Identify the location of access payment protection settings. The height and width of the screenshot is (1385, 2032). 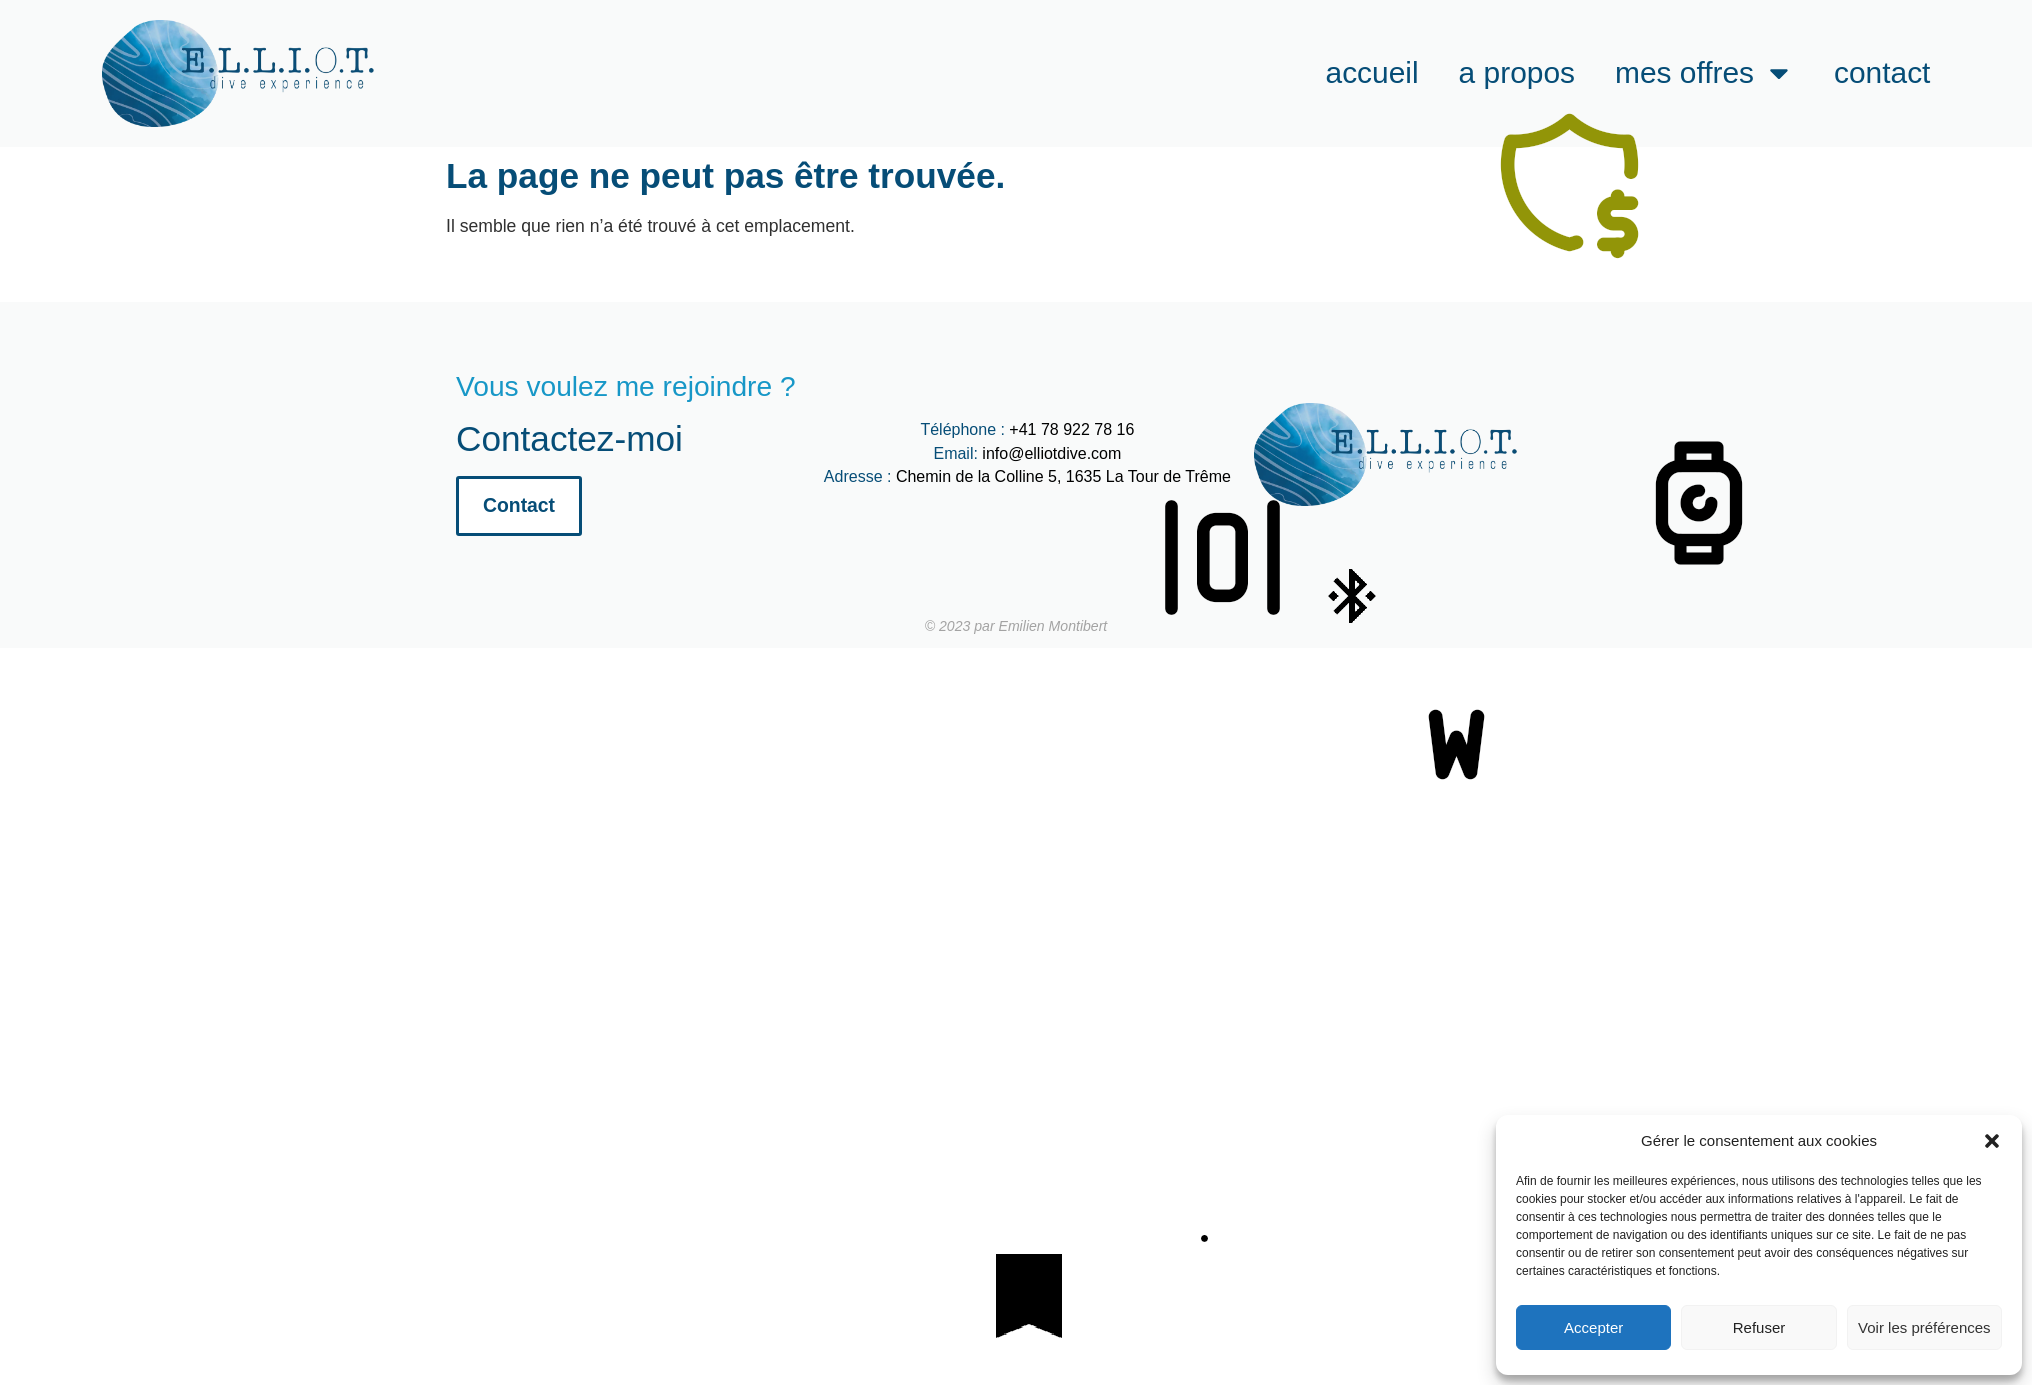
(1569, 182).